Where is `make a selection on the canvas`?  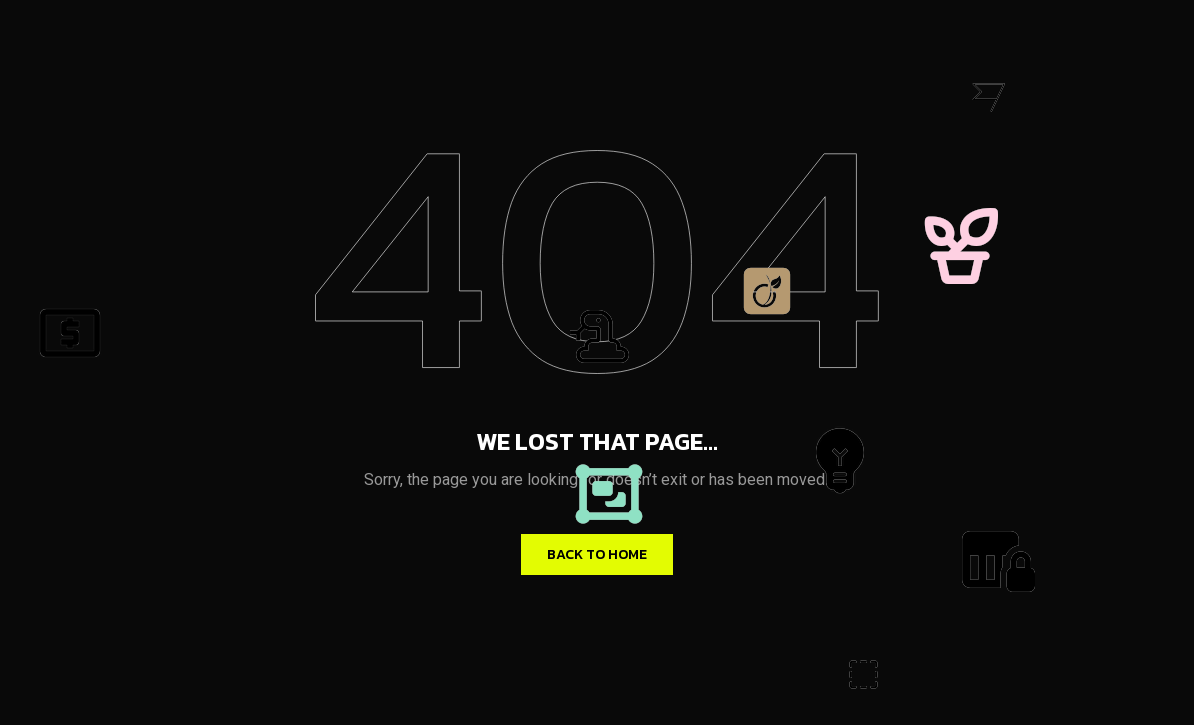 make a selection on the canvas is located at coordinates (863, 674).